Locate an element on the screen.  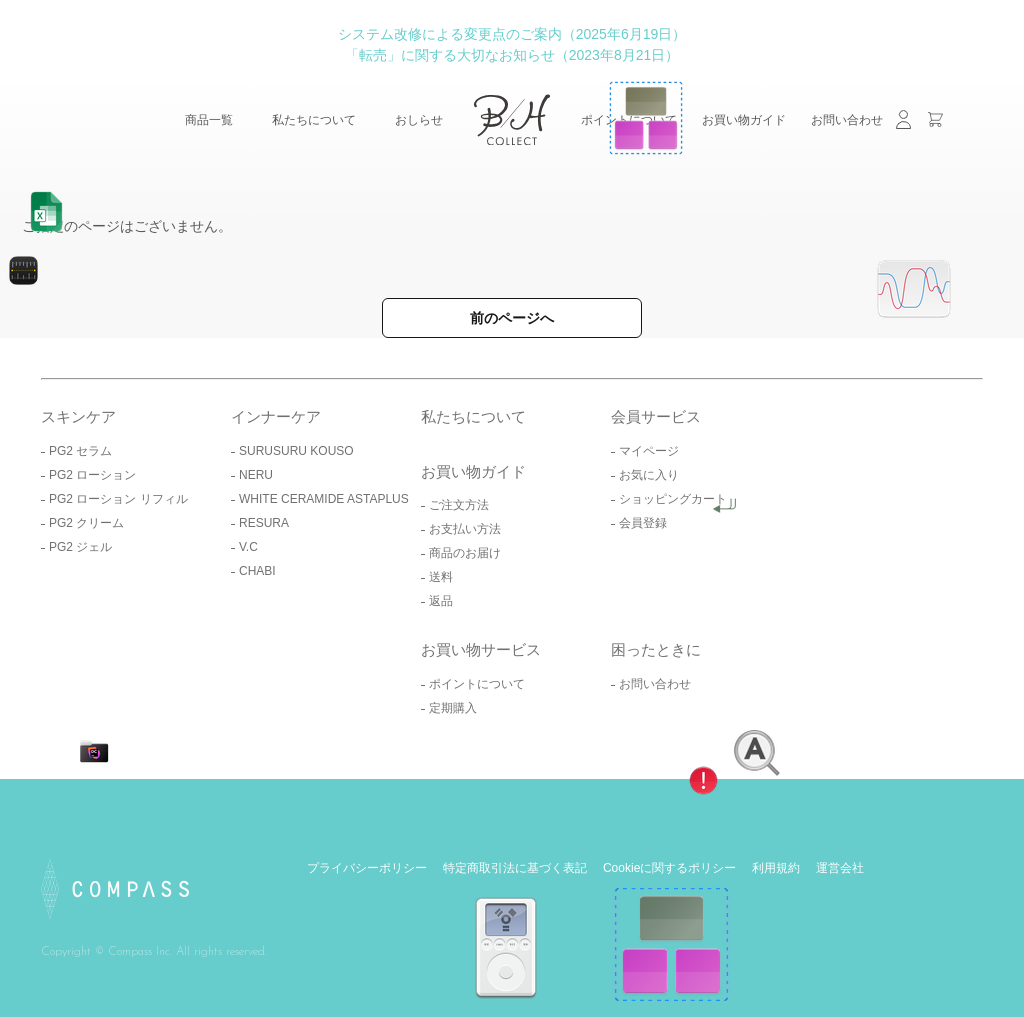
select all items in the current view is located at coordinates (646, 118).